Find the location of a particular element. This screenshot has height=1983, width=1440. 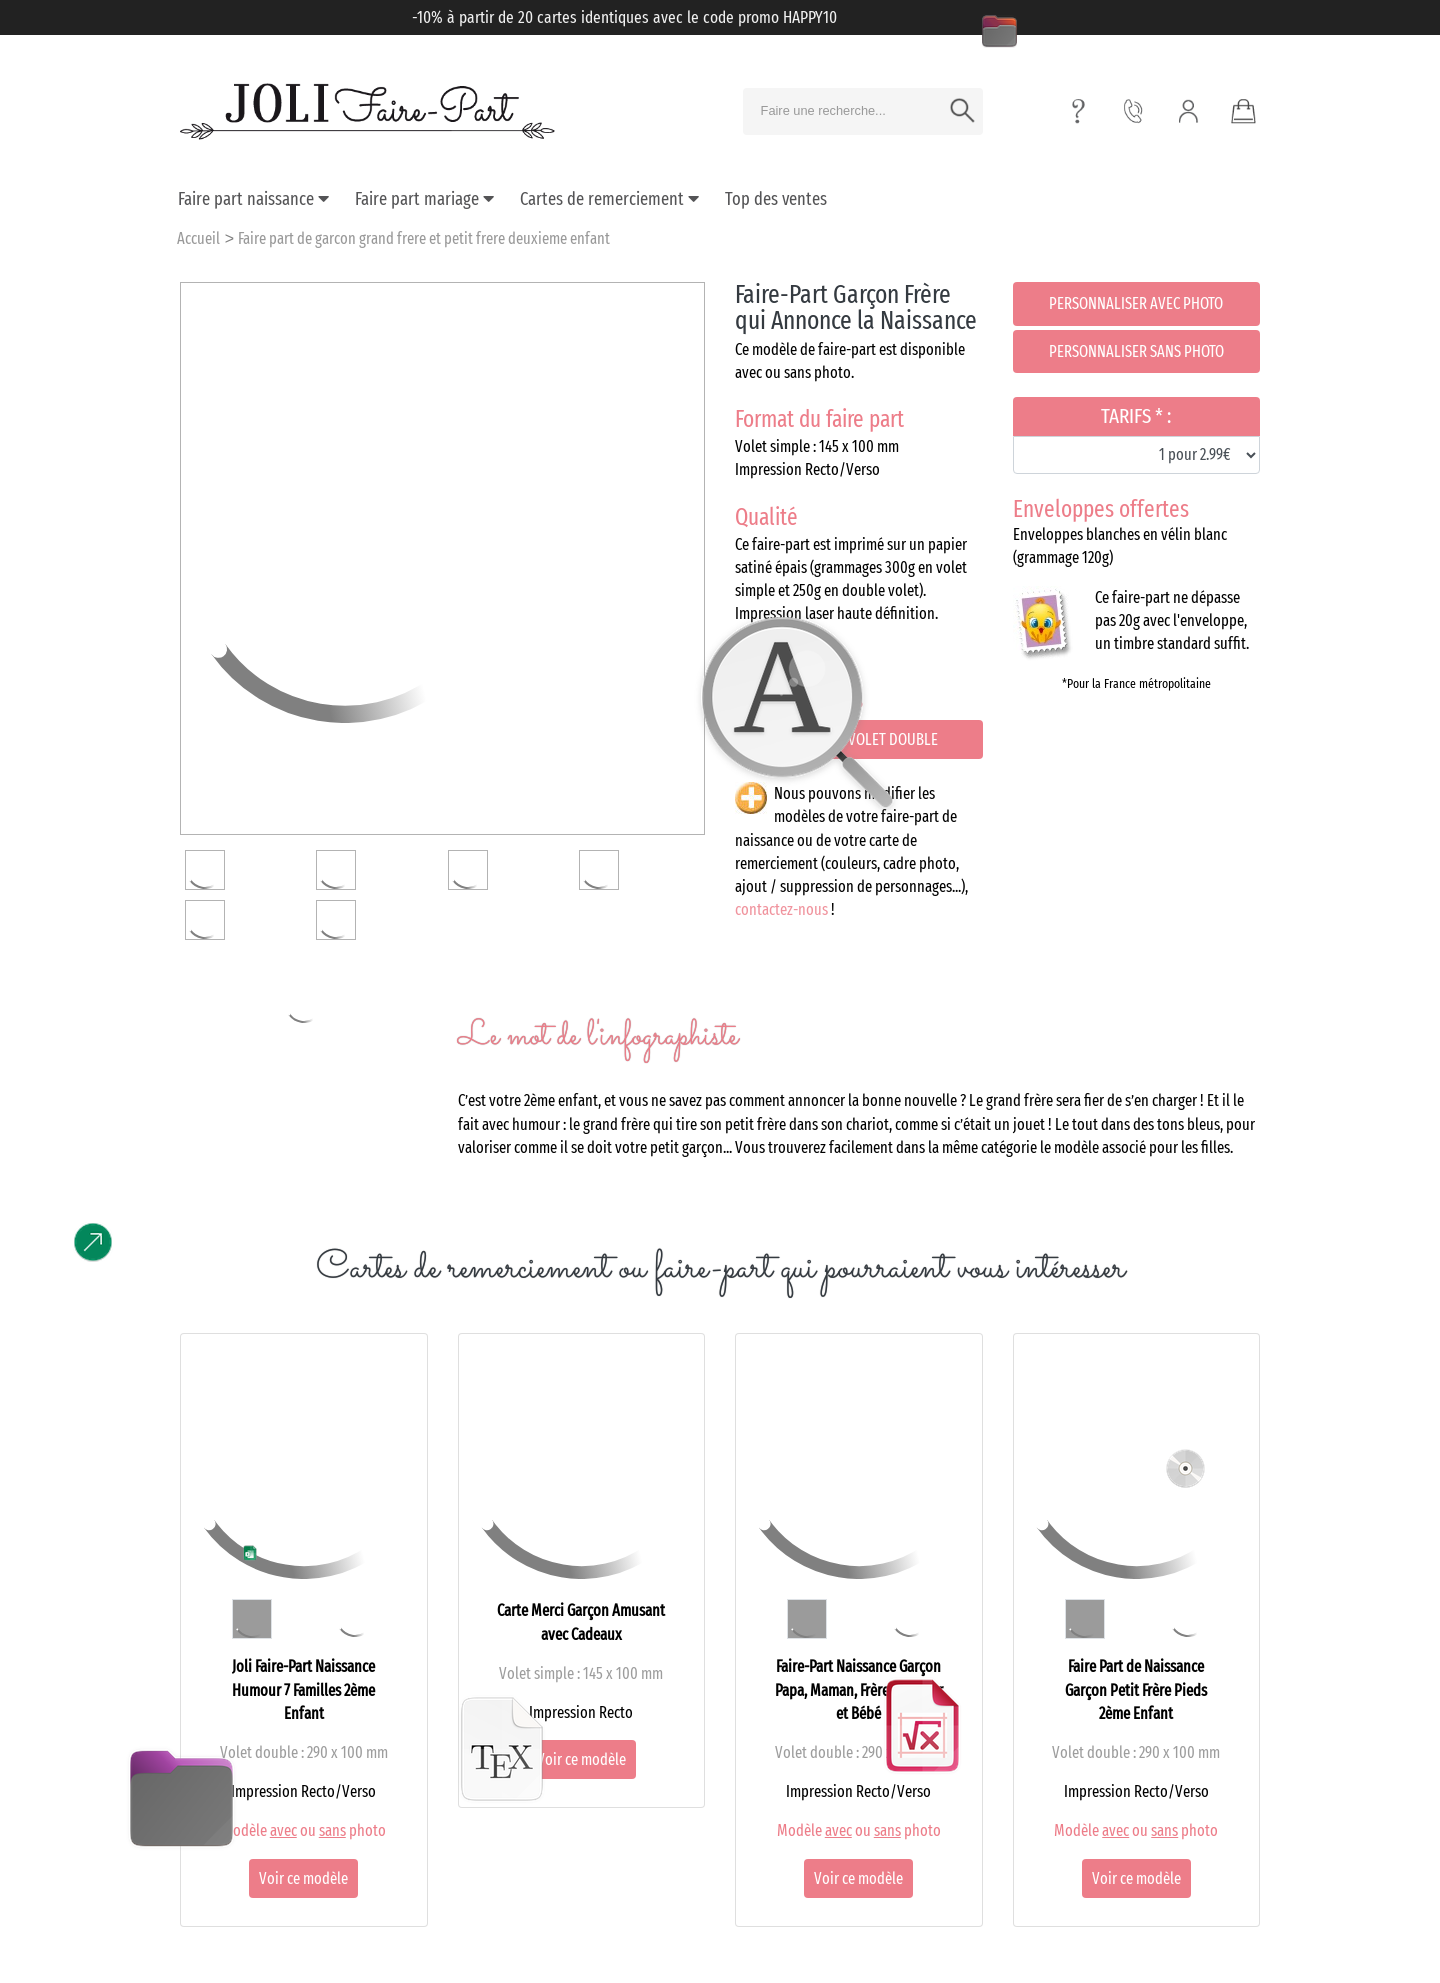

libreoffice math formula document file is located at coordinates (922, 1725).